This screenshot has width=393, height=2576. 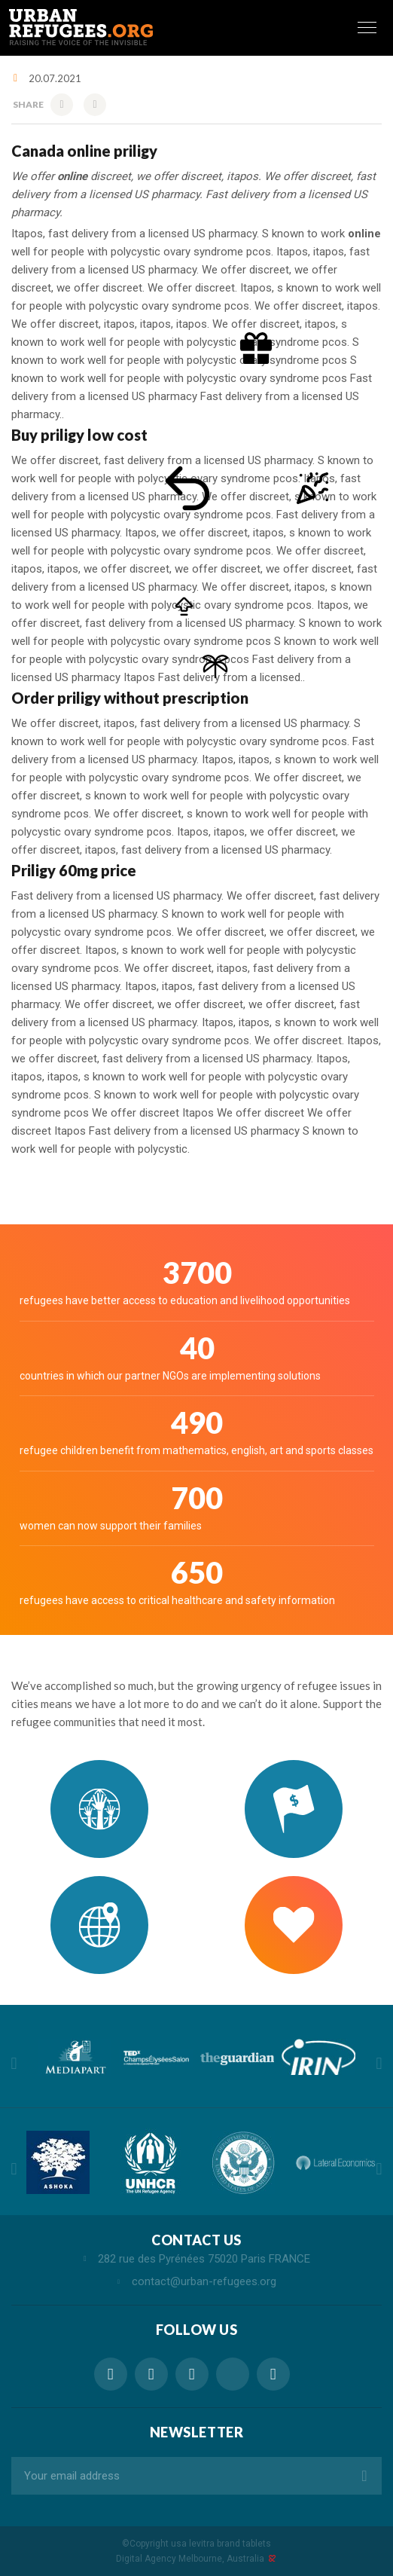 I want to click on indicates tropical or beach-themed content, so click(x=215, y=666).